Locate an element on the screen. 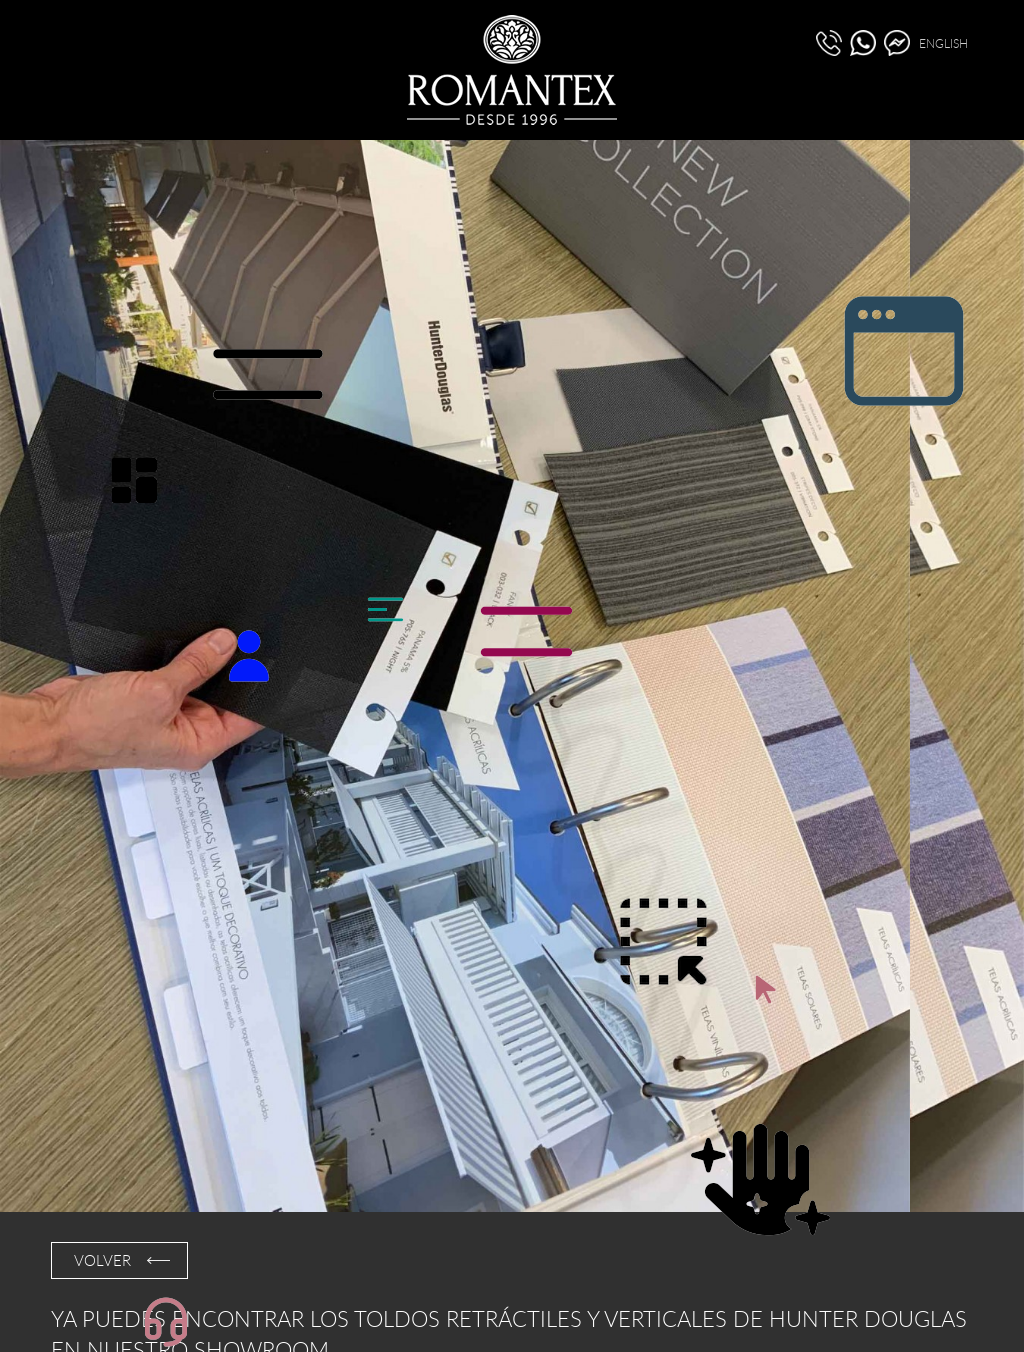 This screenshot has width=1024, height=1352. access the dashboard overview is located at coordinates (134, 480).